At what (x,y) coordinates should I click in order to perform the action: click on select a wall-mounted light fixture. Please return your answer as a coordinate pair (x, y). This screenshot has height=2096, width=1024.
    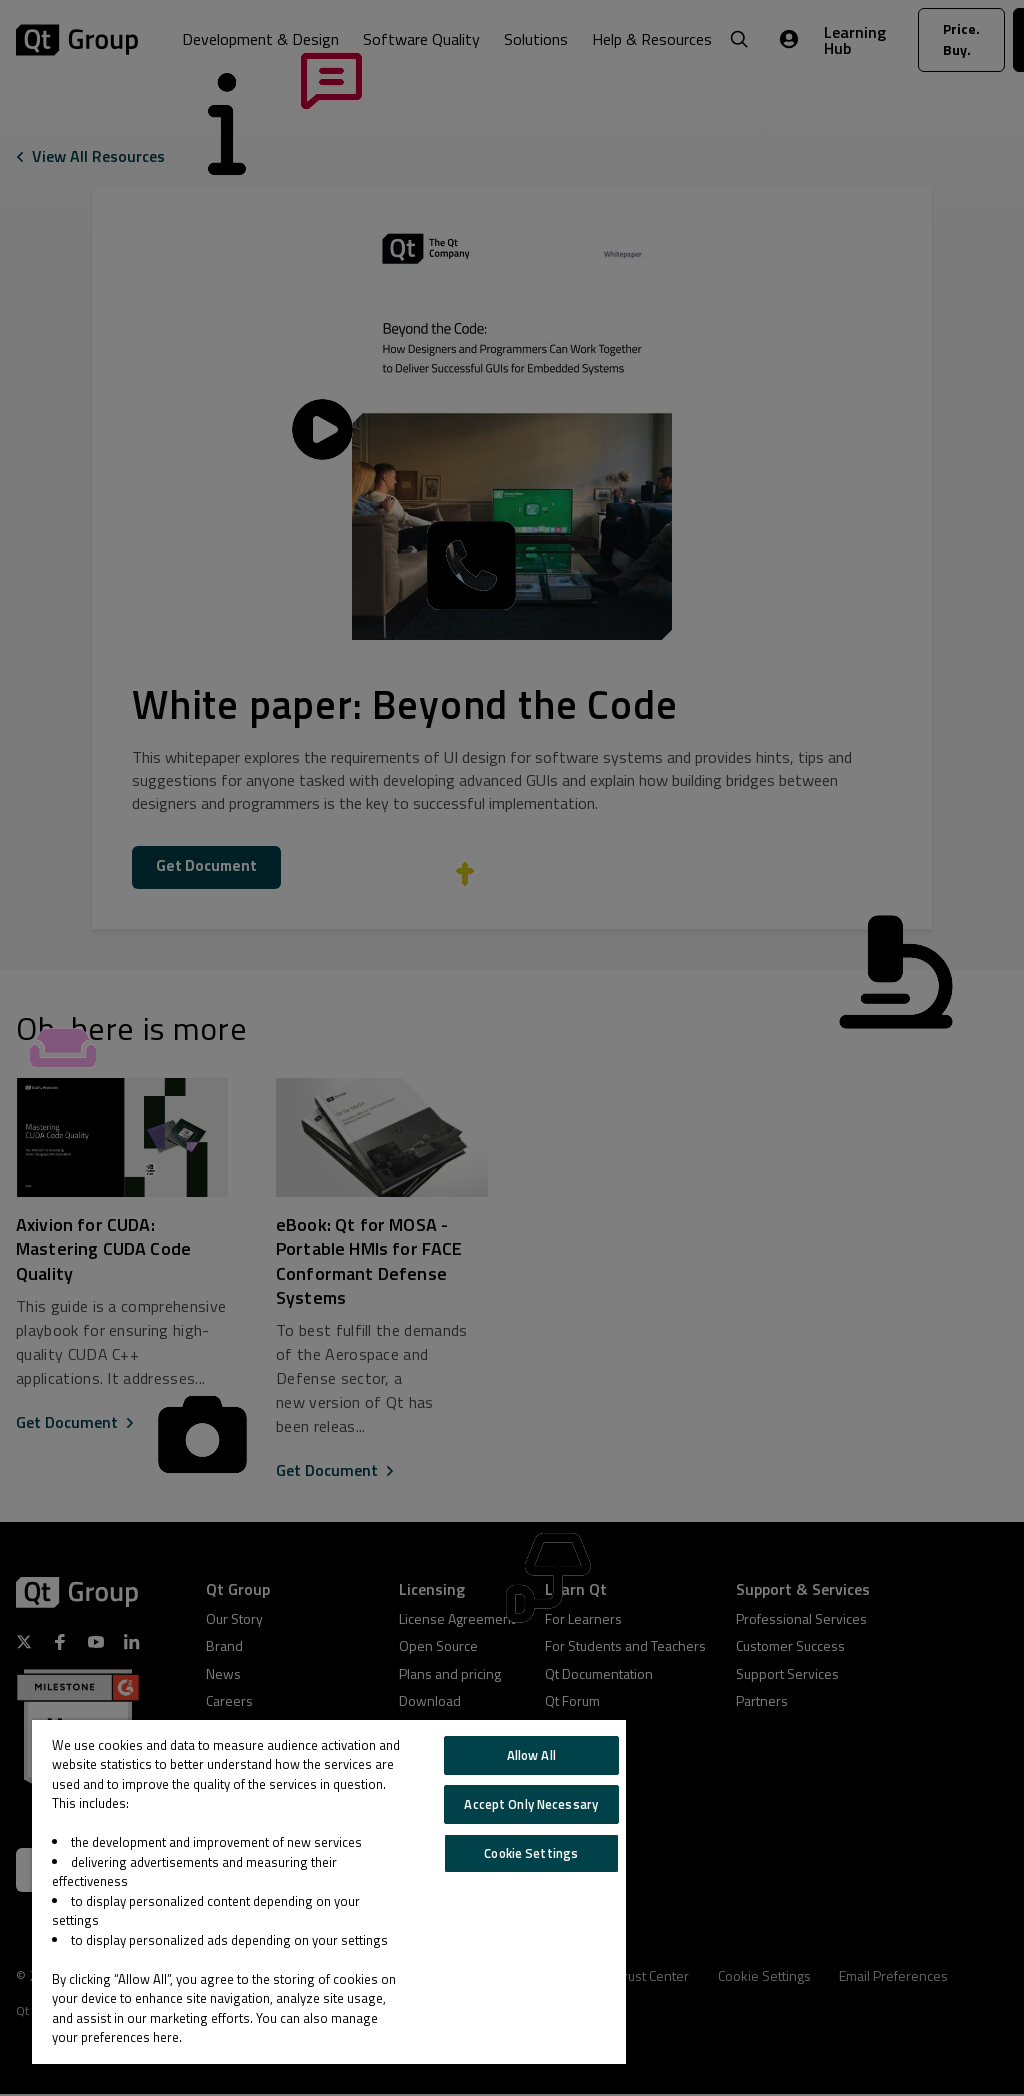
    Looking at the image, I should click on (548, 1575).